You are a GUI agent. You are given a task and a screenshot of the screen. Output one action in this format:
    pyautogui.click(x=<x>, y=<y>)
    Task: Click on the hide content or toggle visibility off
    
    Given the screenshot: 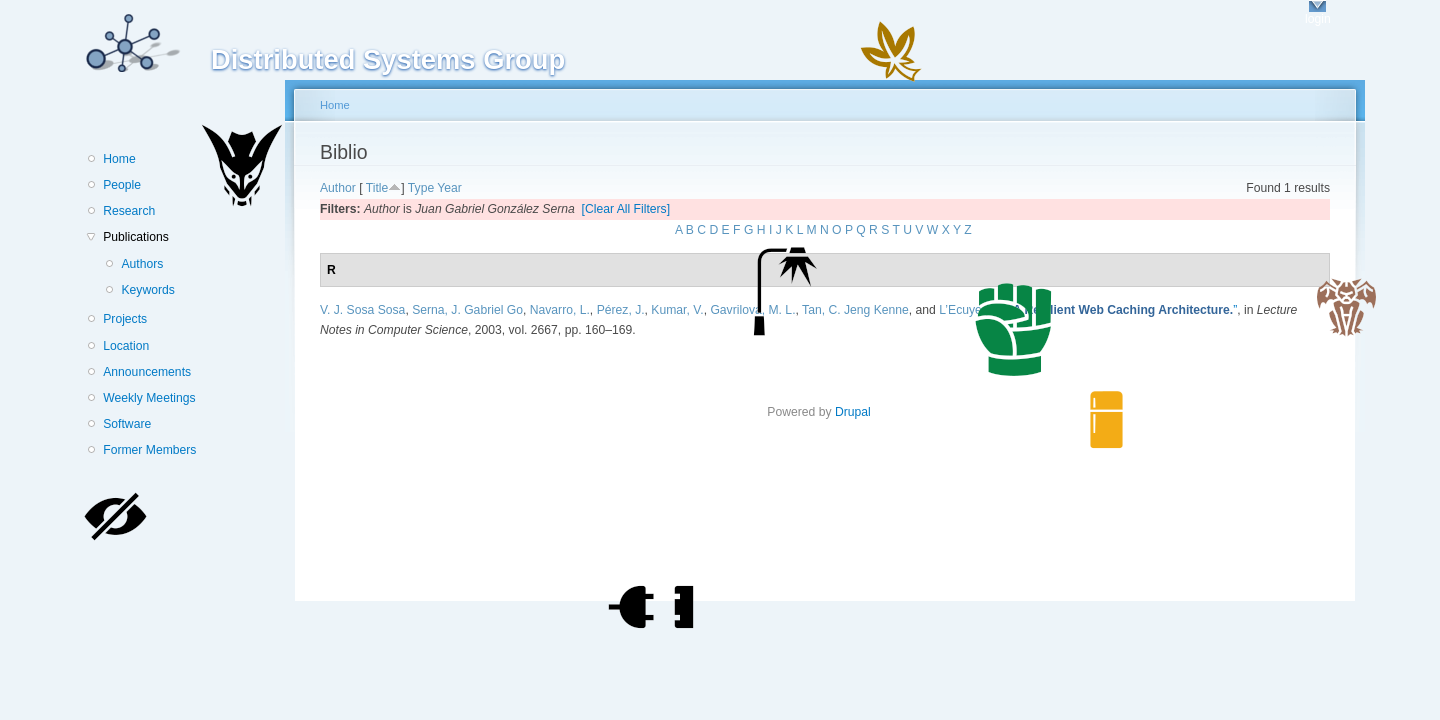 What is the action you would take?
    pyautogui.click(x=115, y=516)
    